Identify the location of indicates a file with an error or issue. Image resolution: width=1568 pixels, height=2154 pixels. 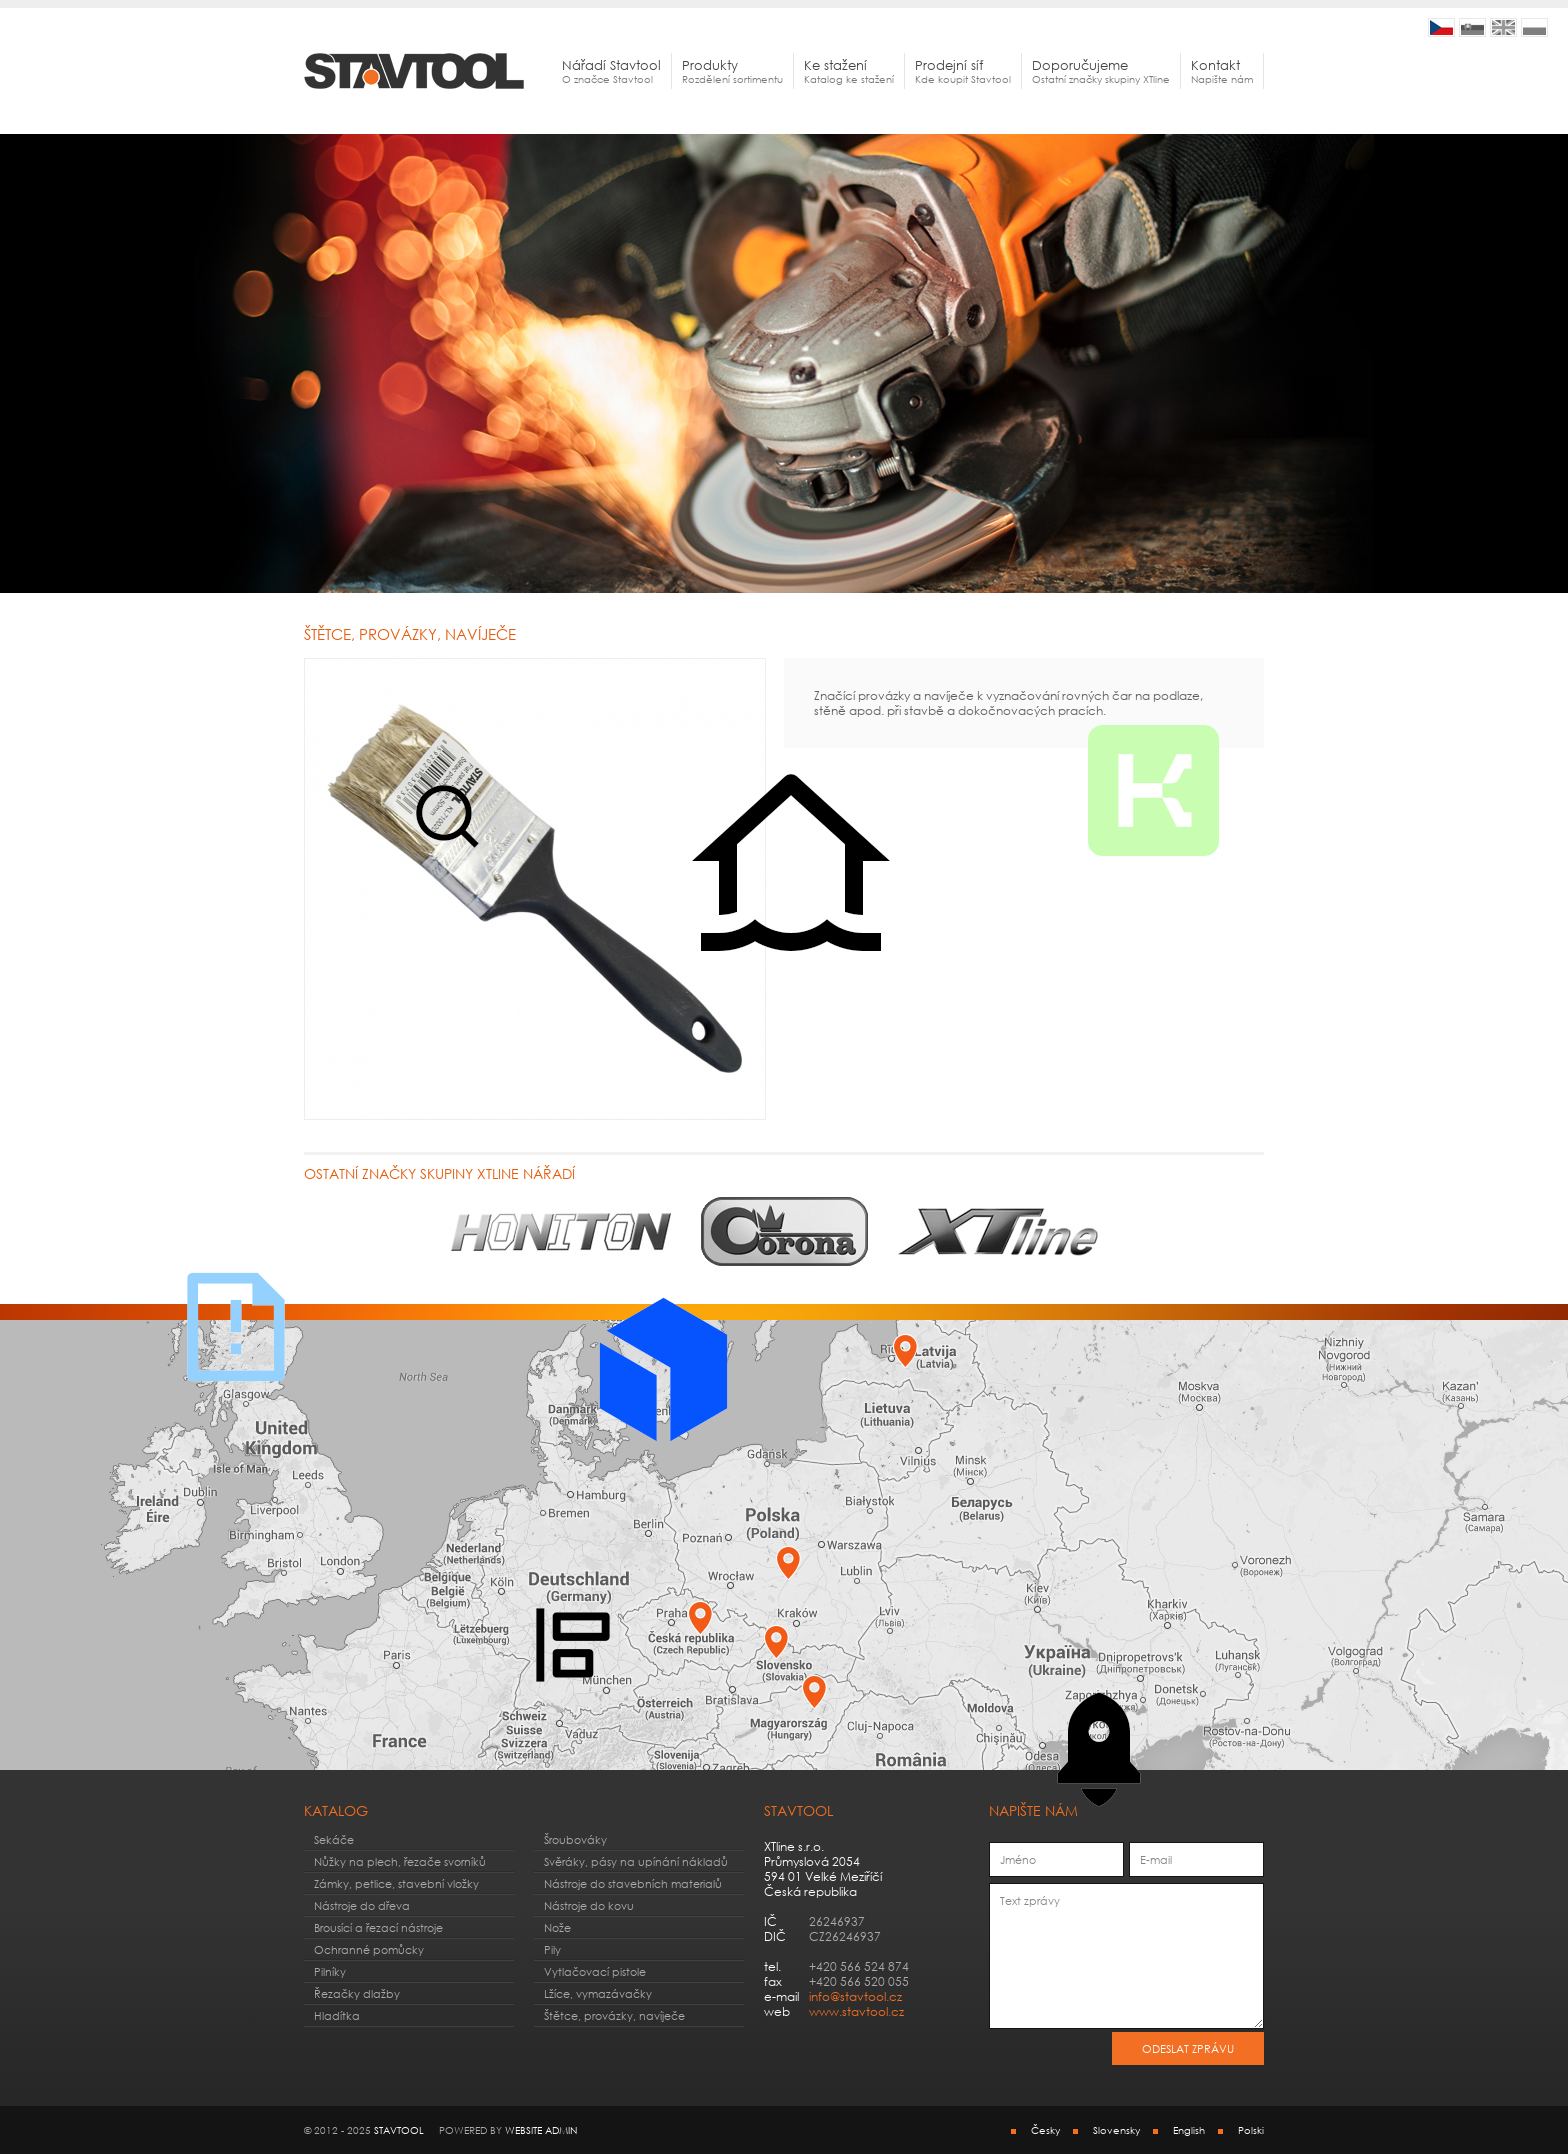
(236, 1327).